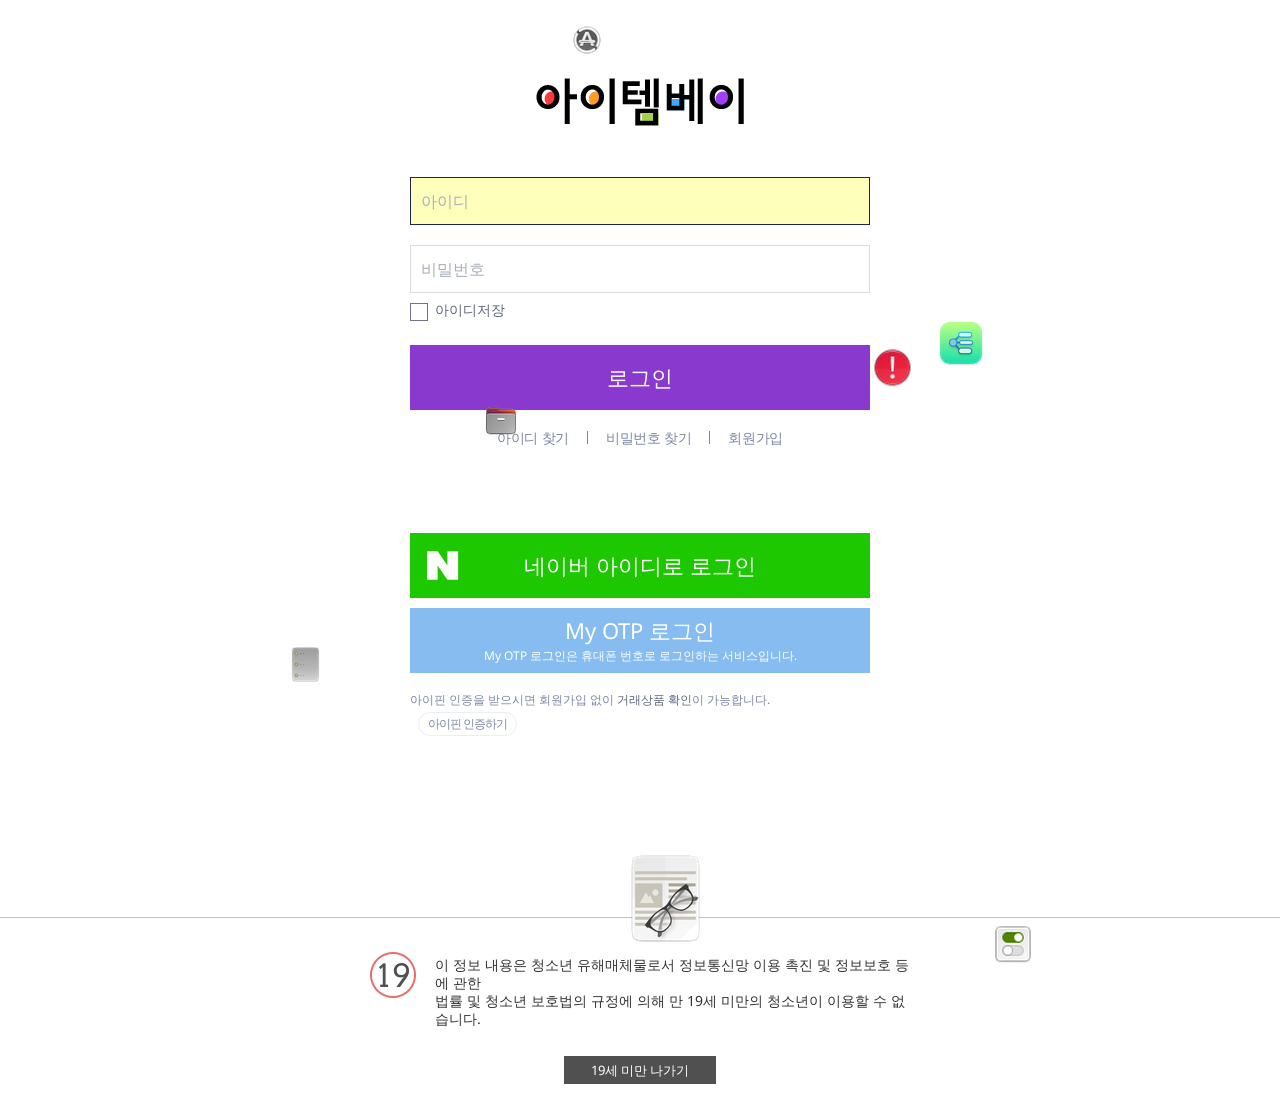  Describe the element at coordinates (587, 40) in the screenshot. I see `open the software updater application` at that location.